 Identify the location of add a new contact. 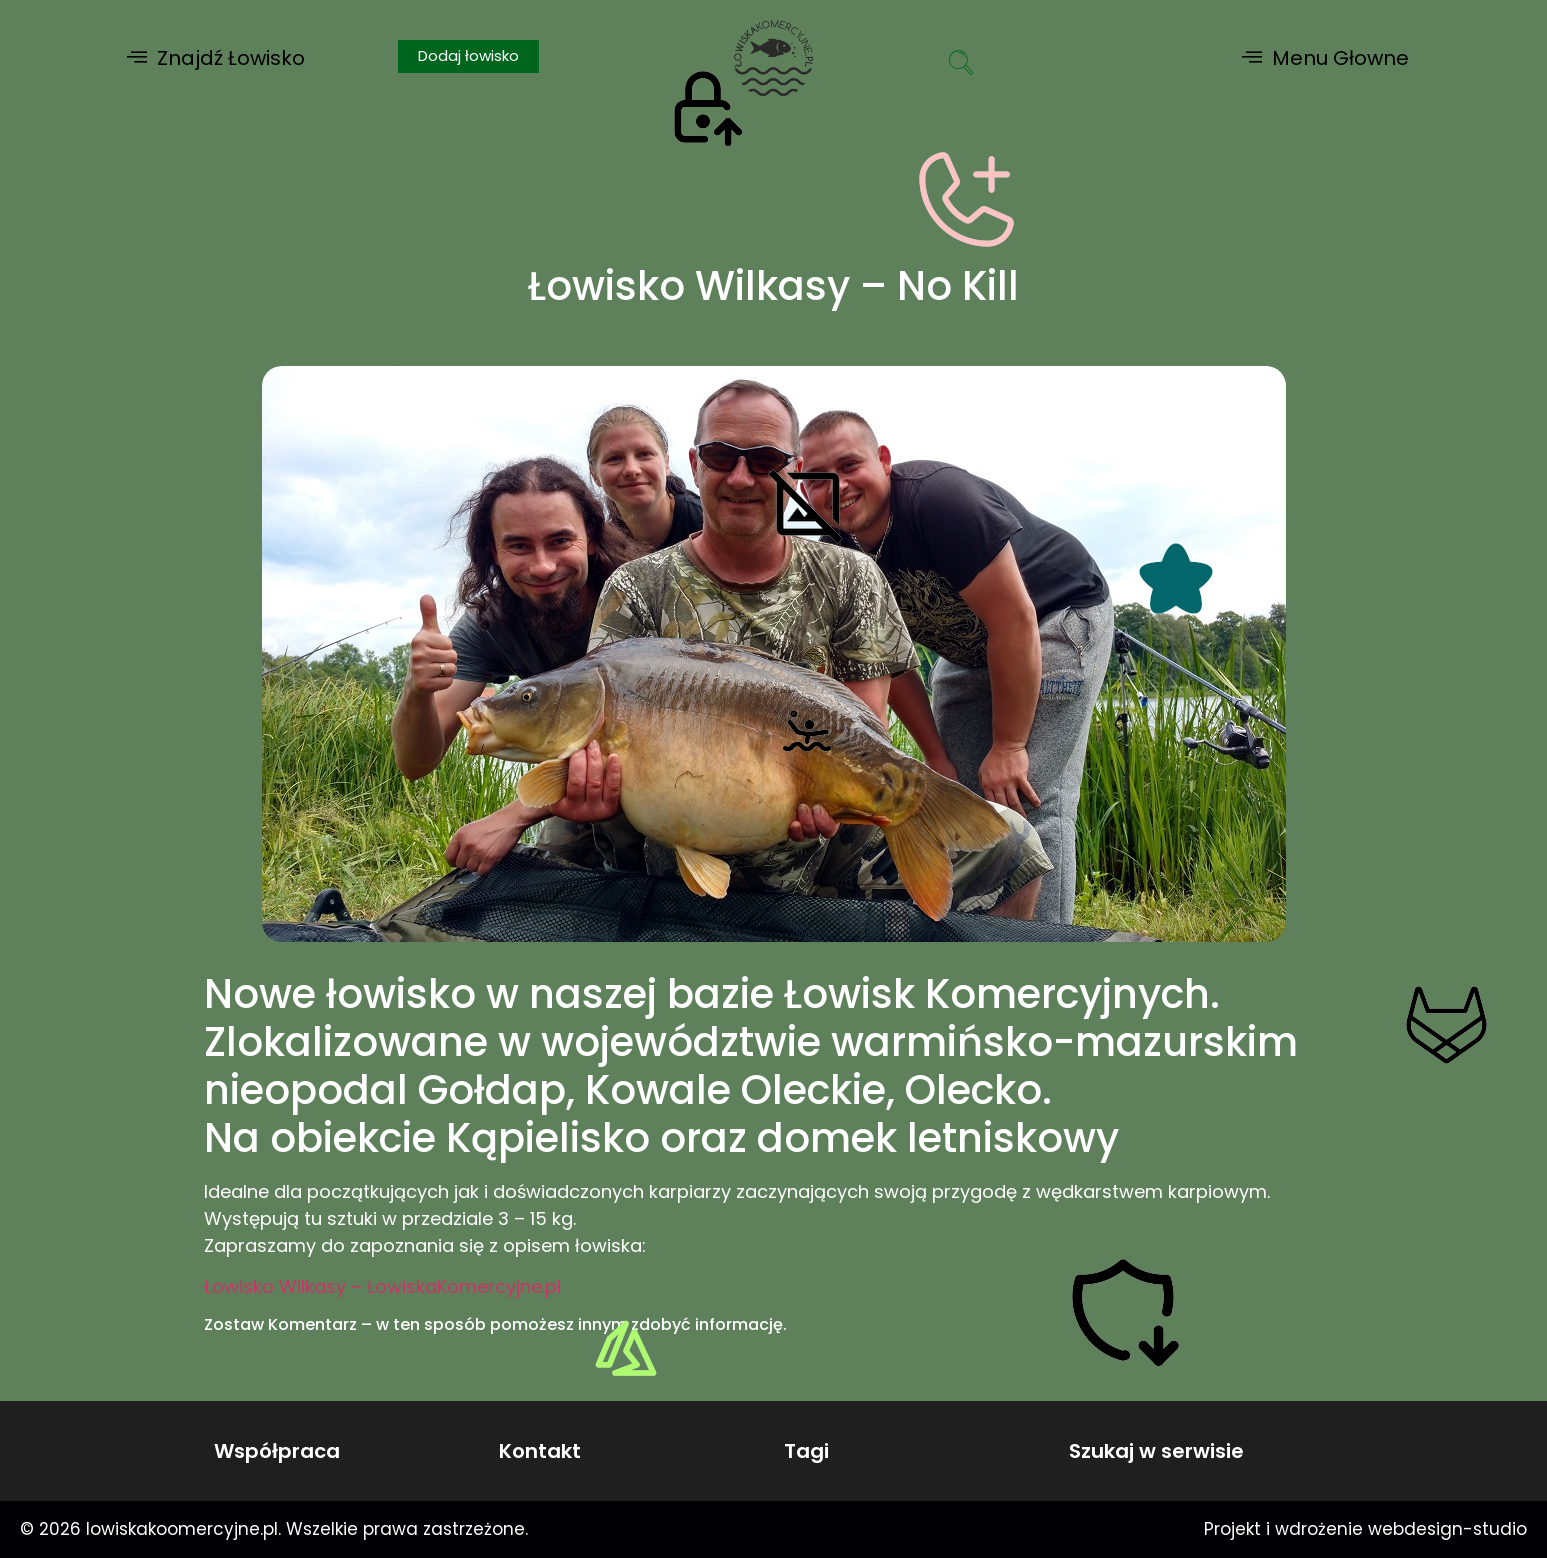
(968, 197).